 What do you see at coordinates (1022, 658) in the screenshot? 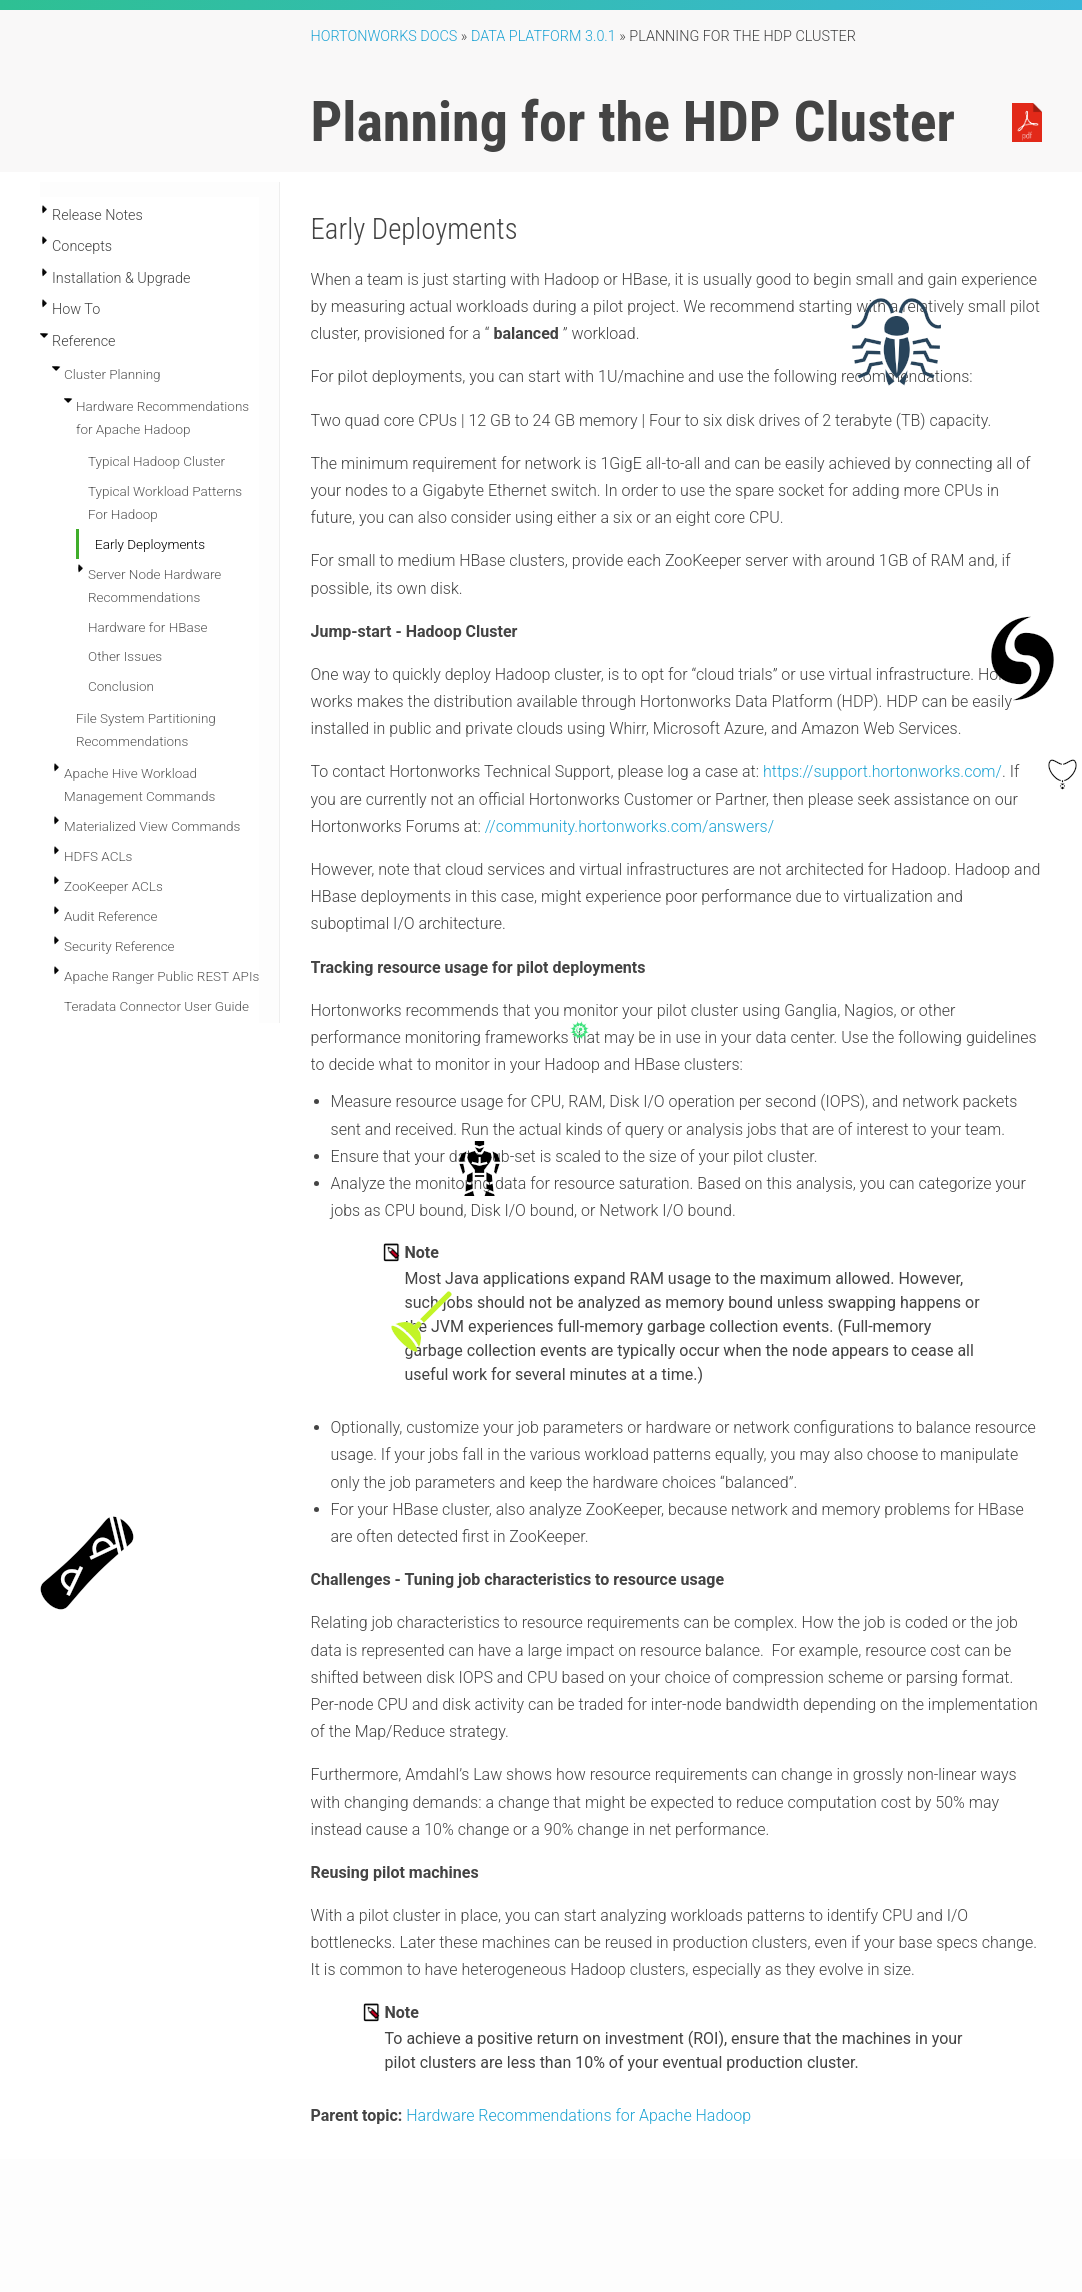
I see `indicates a doubled or multiplied effect in gameplay` at bounding box center [1022, 658].